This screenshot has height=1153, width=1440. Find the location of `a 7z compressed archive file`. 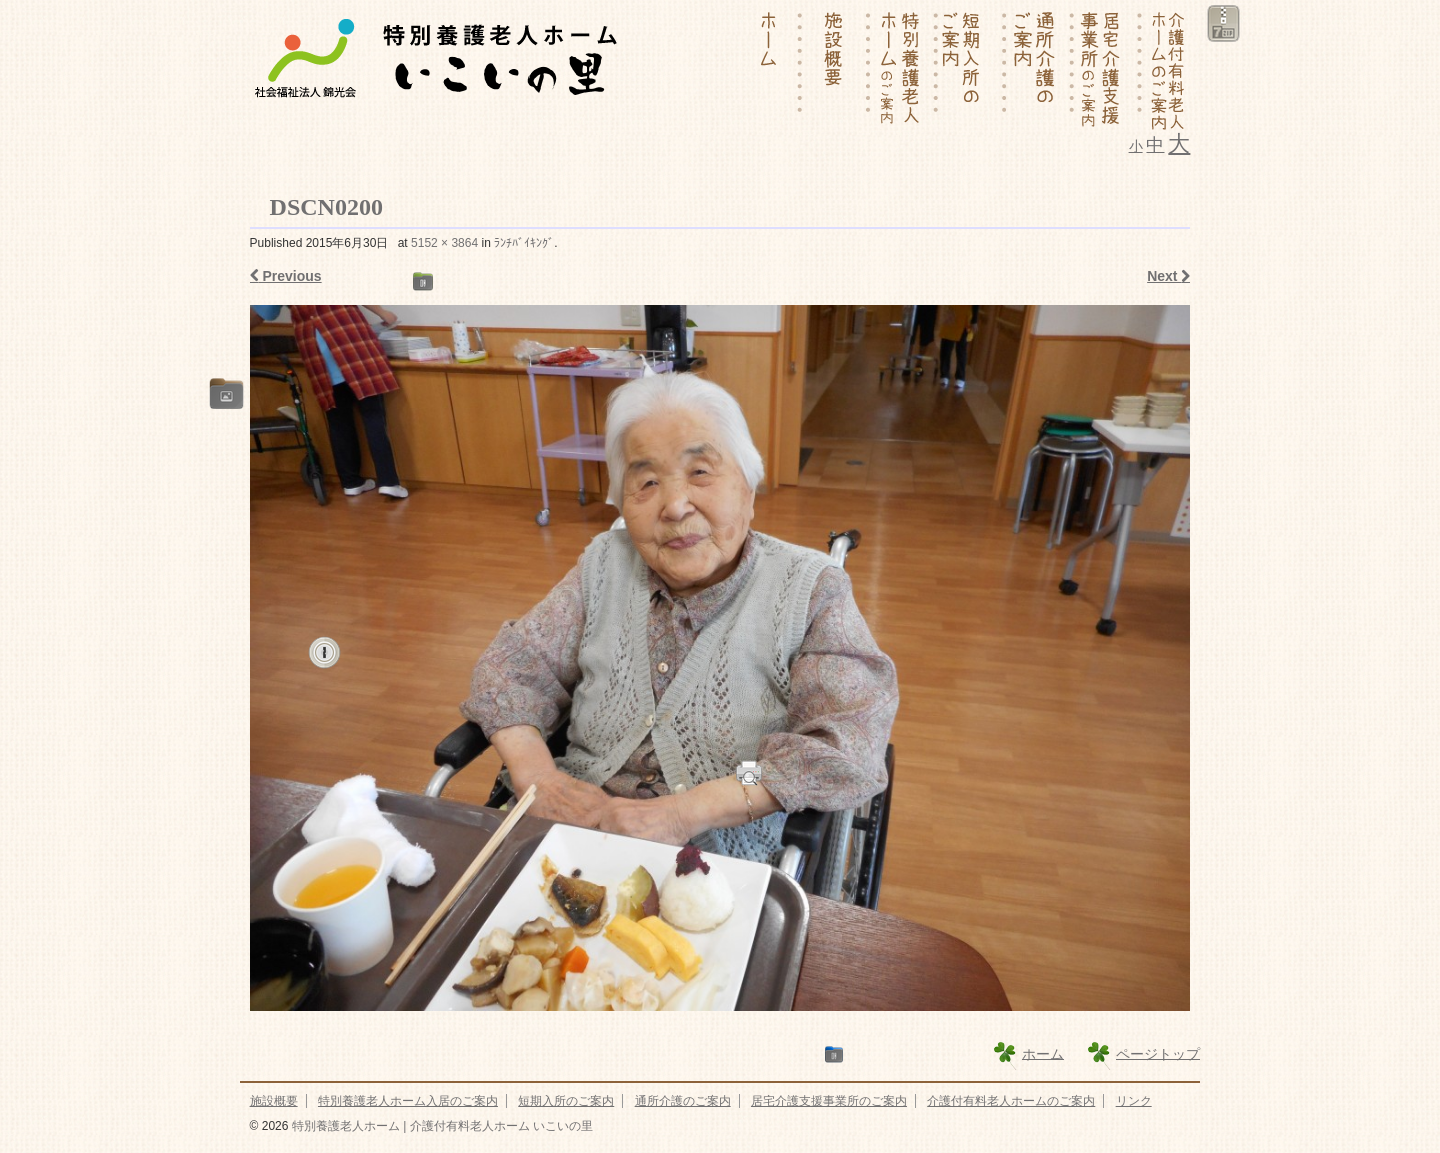

a 7z compressed archive file is located at coordinates (1223, 23).